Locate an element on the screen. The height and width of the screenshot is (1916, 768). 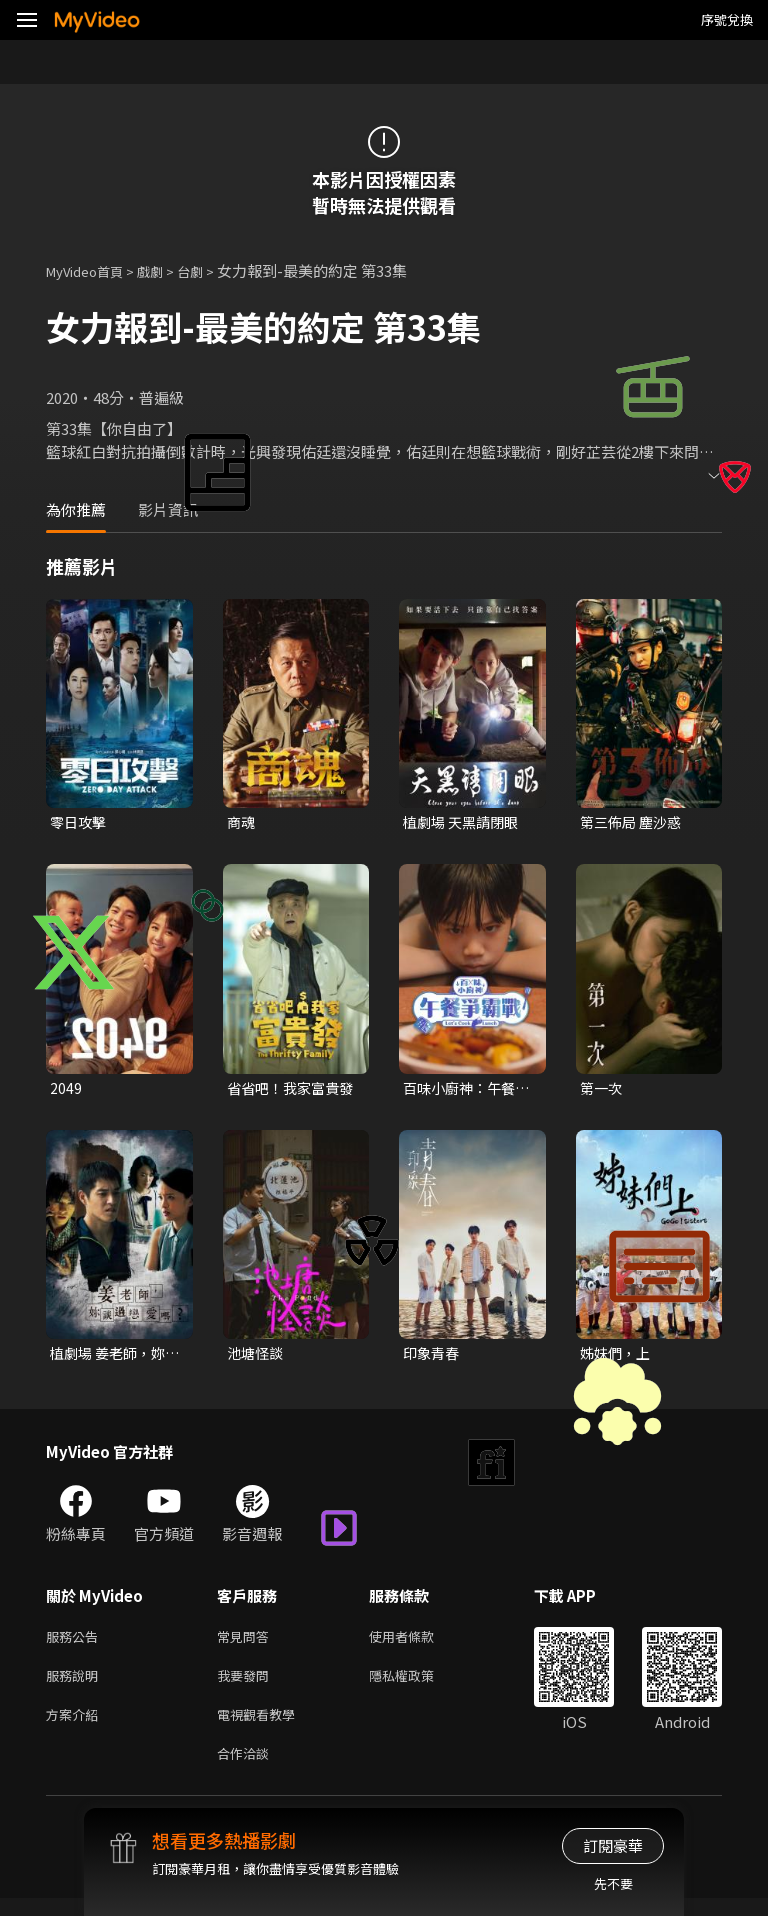
indicates hail or severe weather conditions is located at coordinates (617, 1401).